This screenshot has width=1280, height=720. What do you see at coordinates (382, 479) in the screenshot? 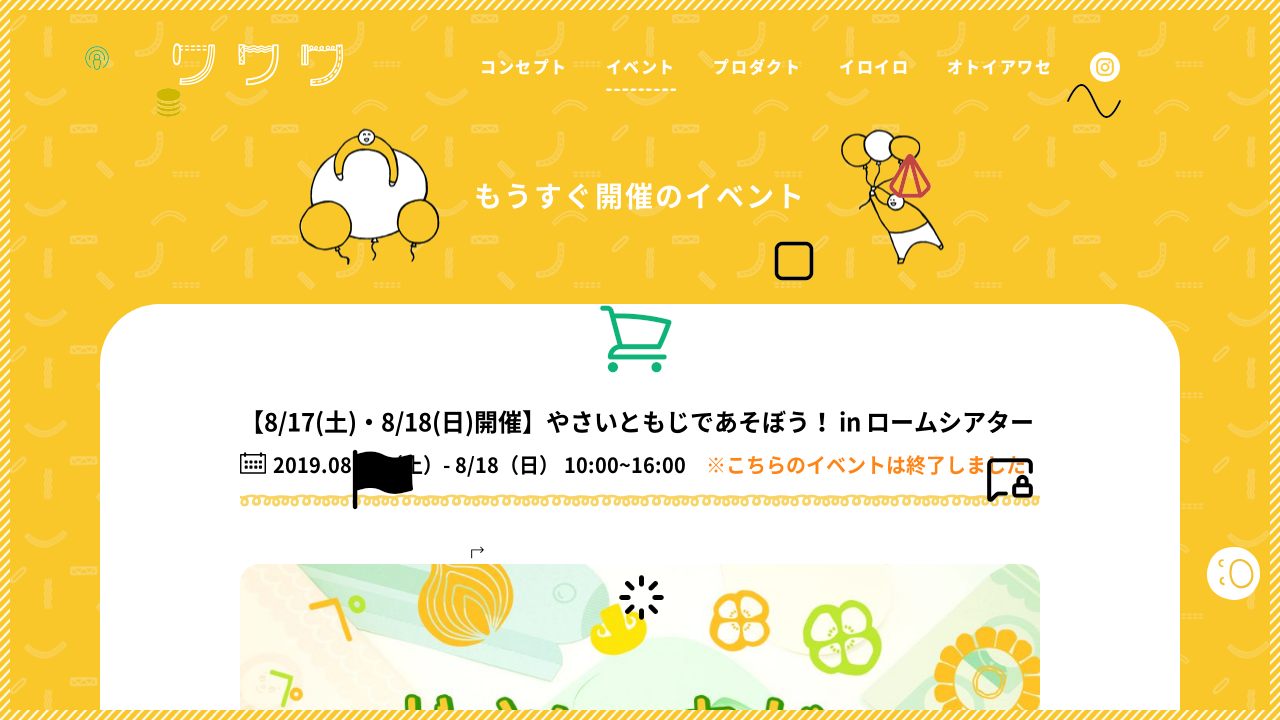
I see `flag or report content` at bounding box center [382, 479].